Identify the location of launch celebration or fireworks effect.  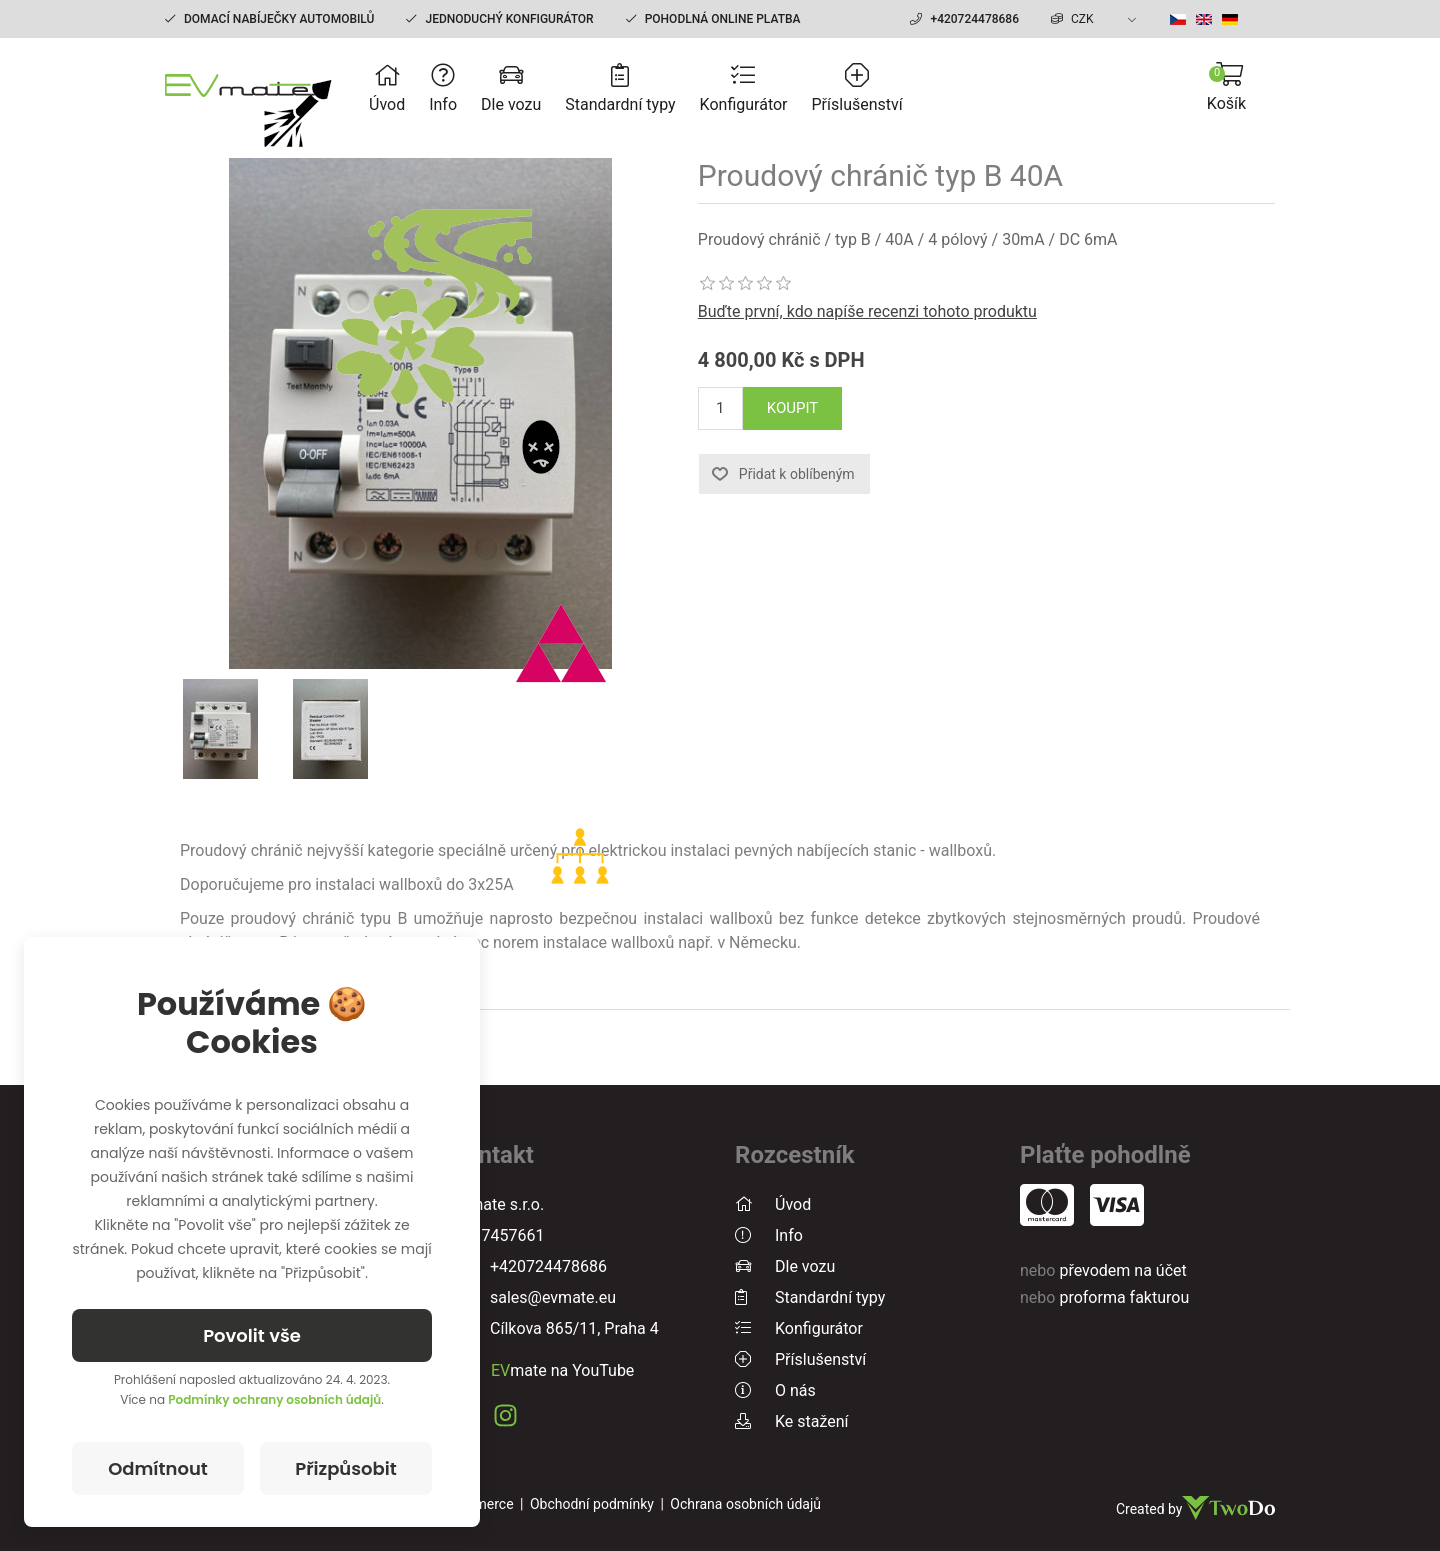
(298, 112).